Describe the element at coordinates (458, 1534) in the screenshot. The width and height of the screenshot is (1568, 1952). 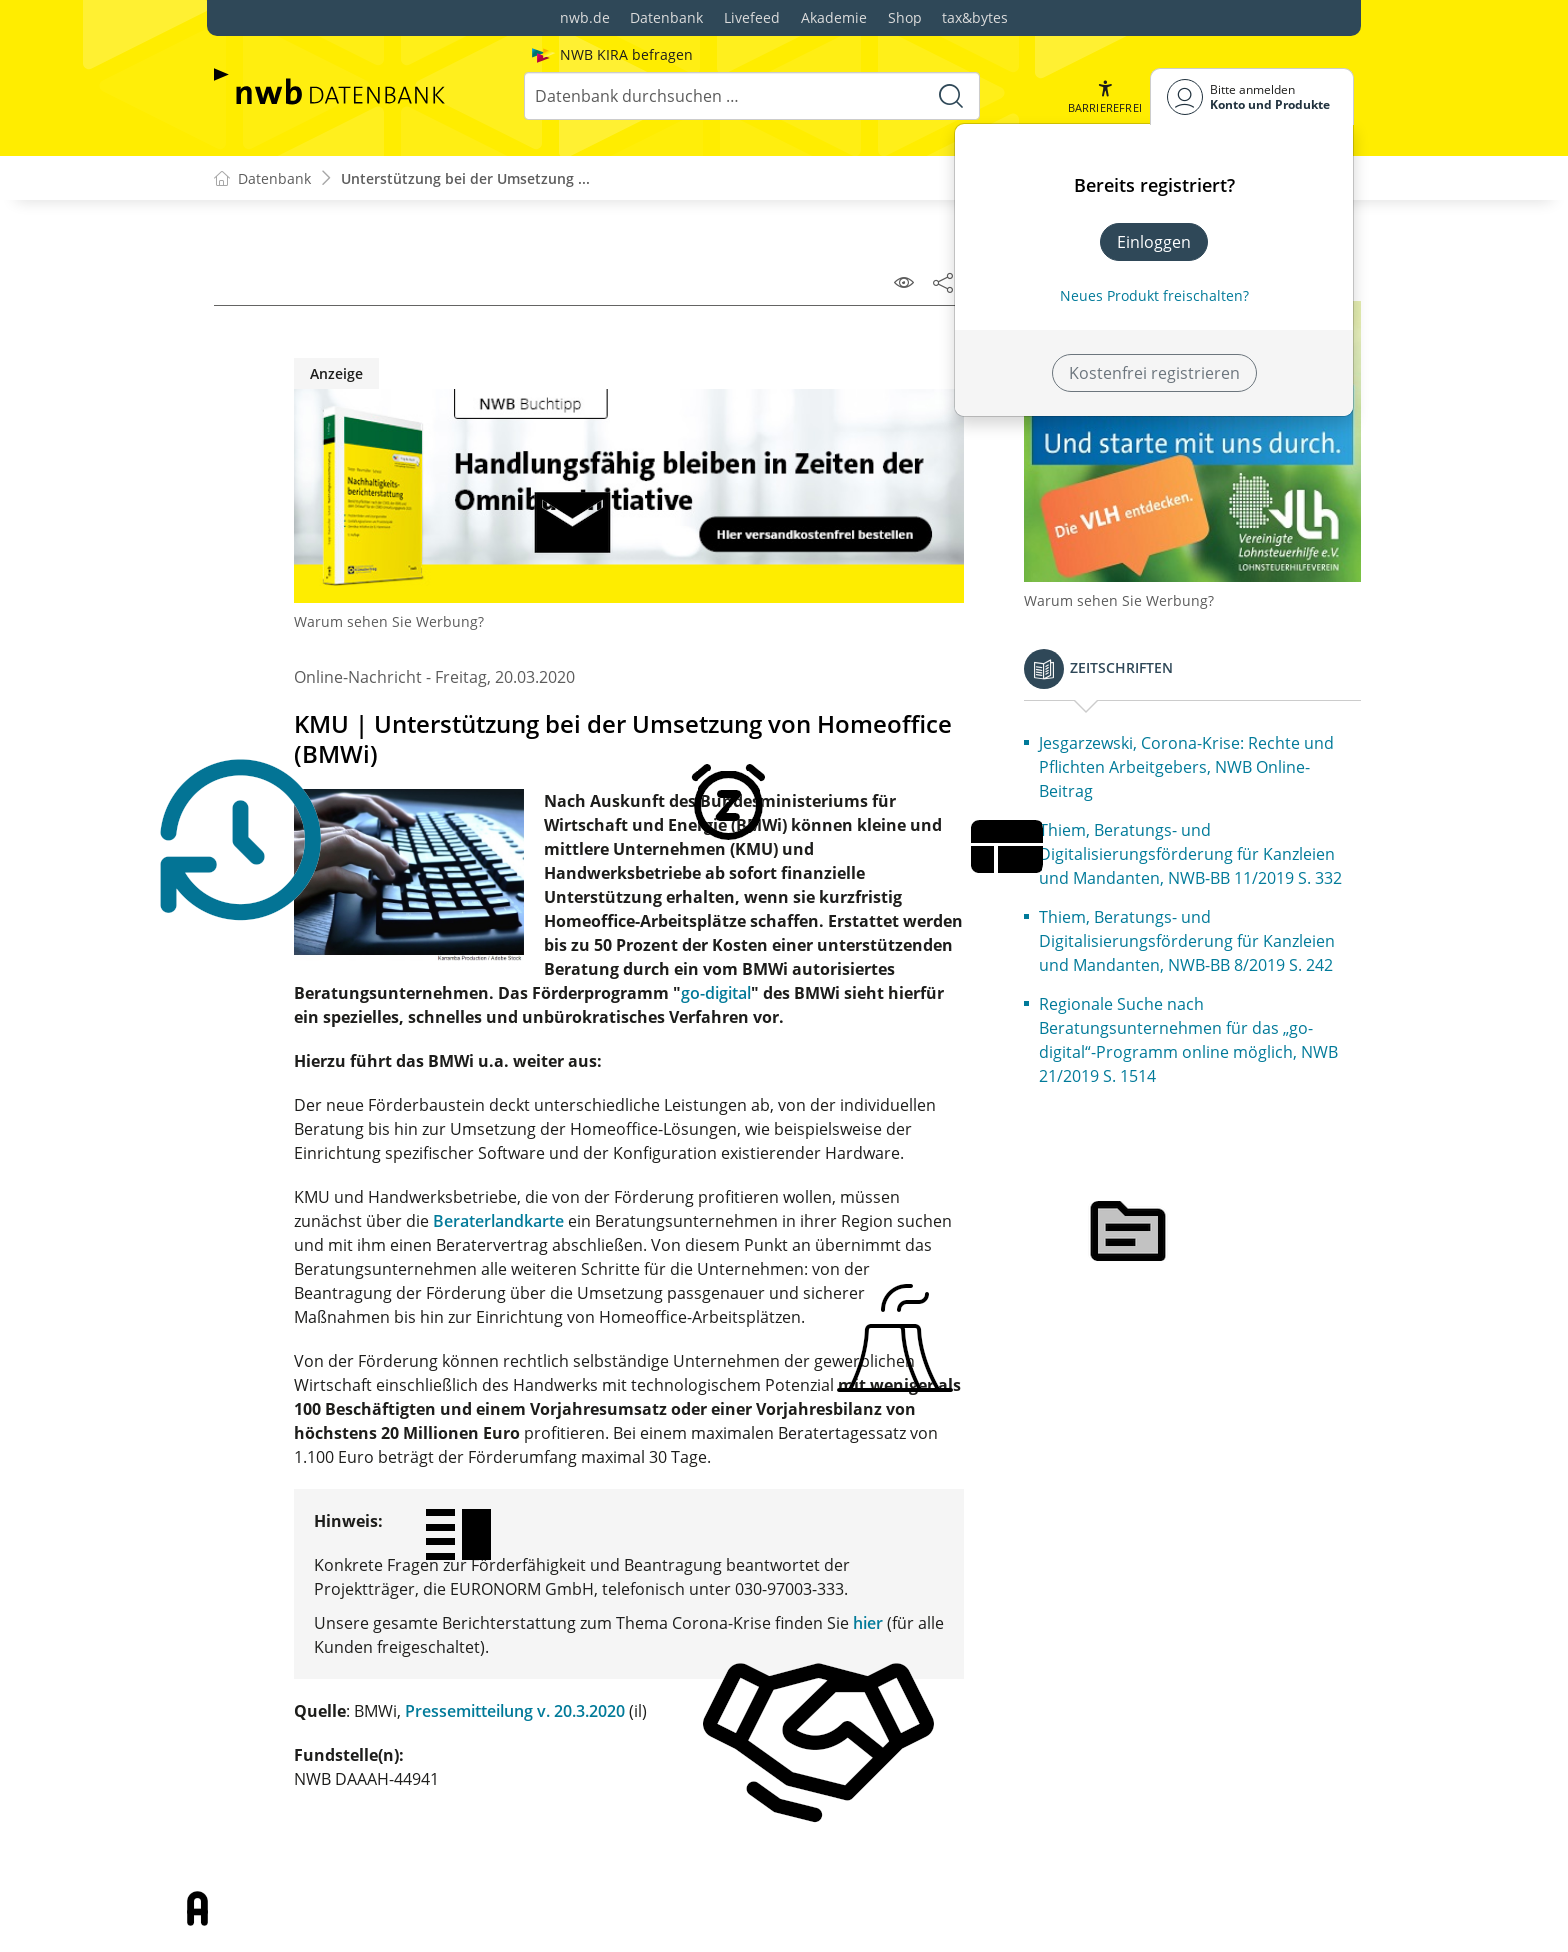
I see `toggle vertical split view layout` at that location.